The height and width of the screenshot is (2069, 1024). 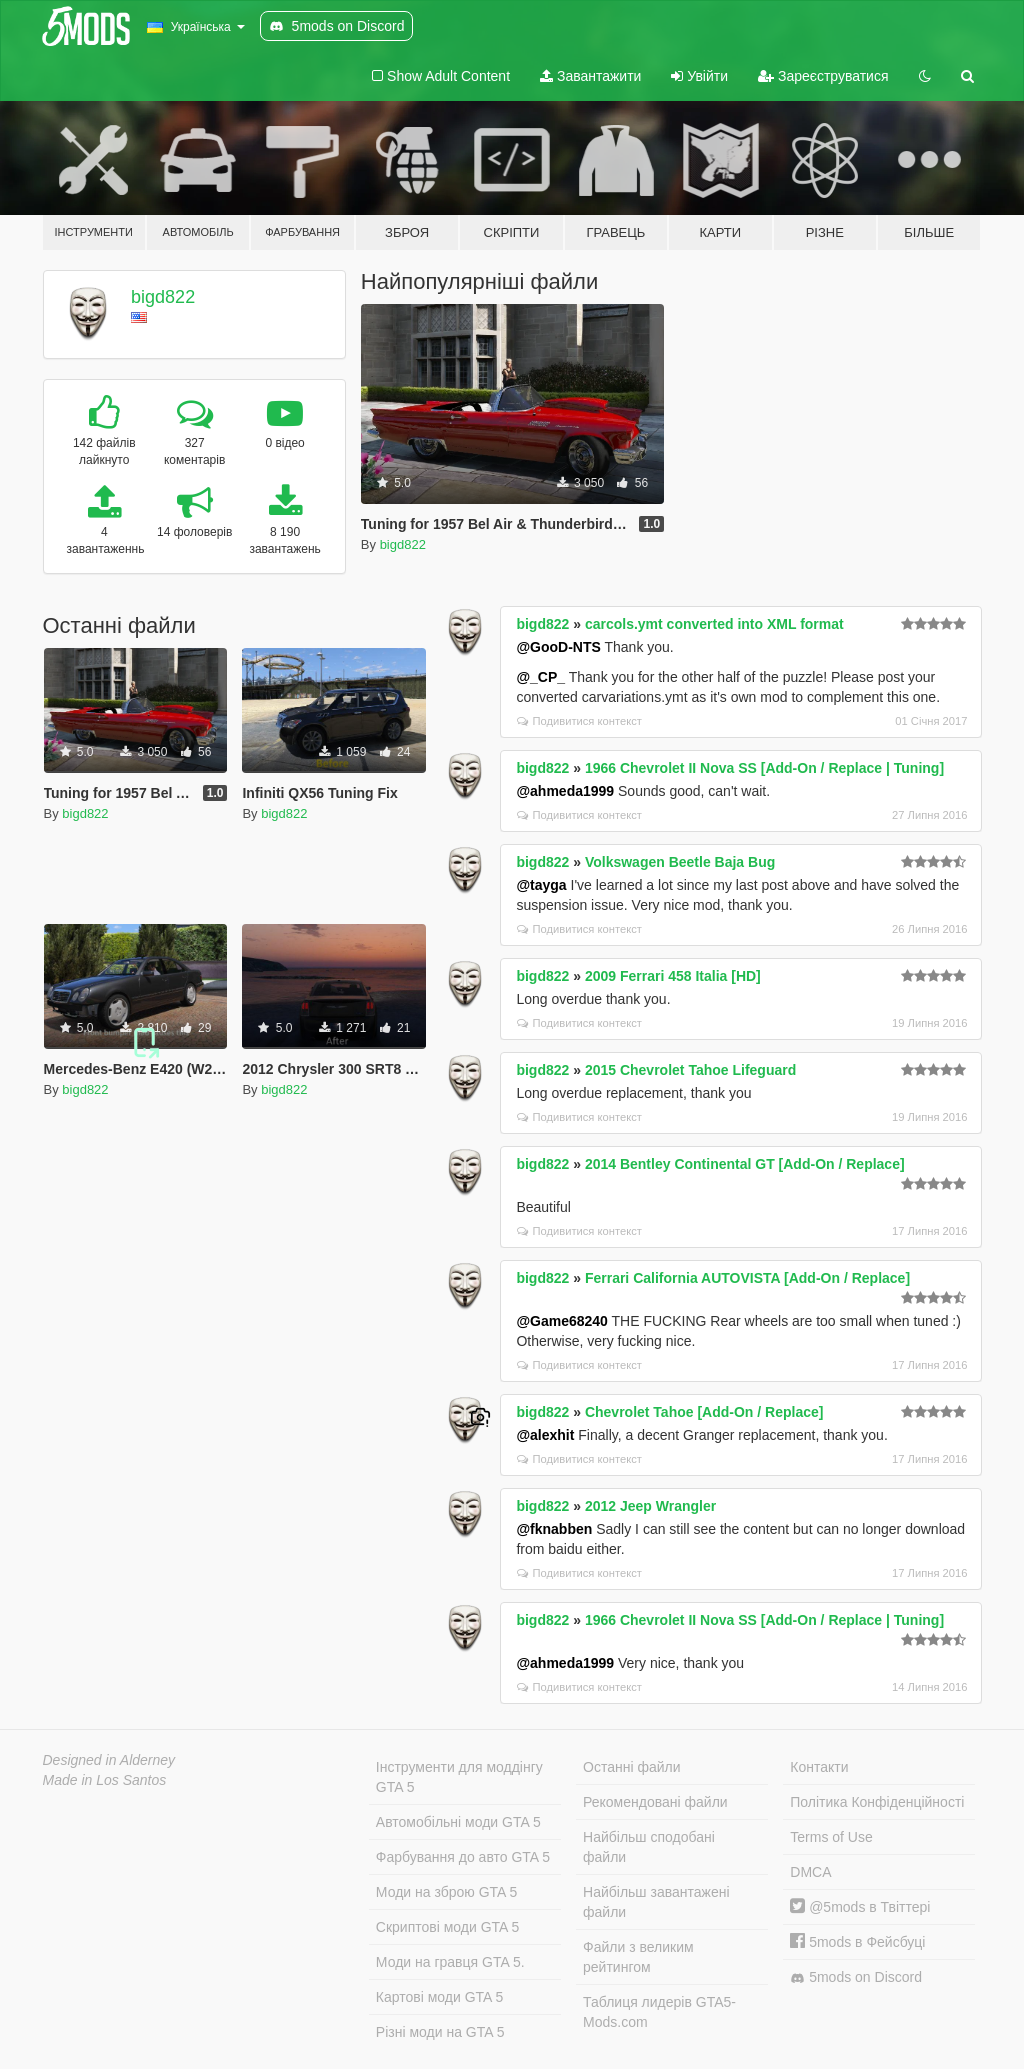 I want to click on camera error or malfunction alert, so click(x=480, y=1416).